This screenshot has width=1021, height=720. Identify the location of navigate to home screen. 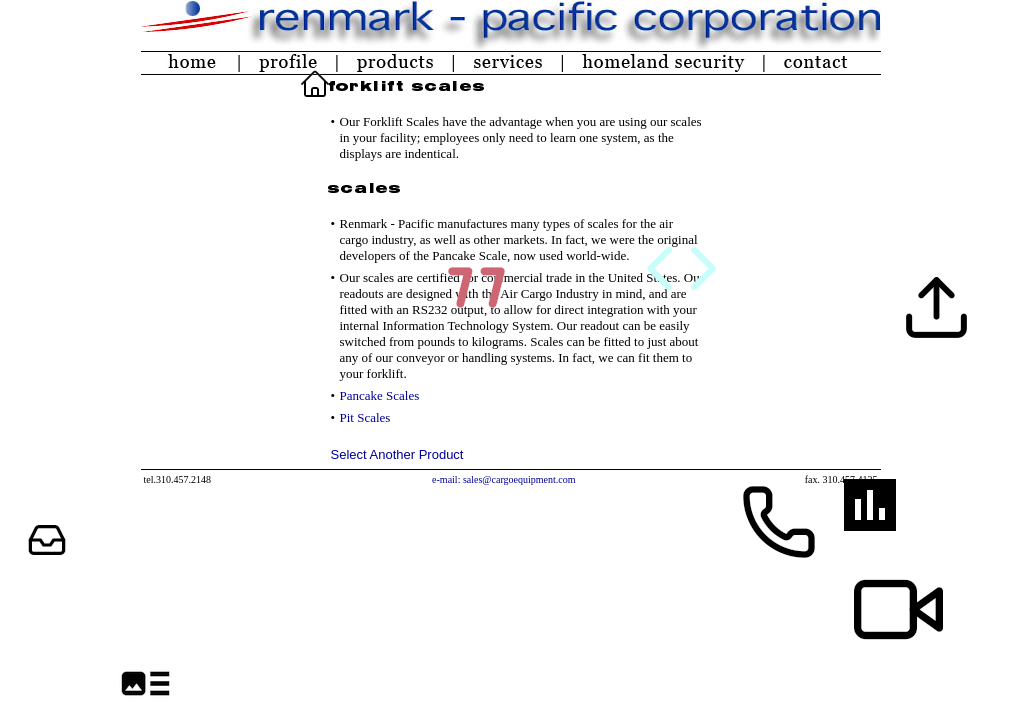
(315, 84).